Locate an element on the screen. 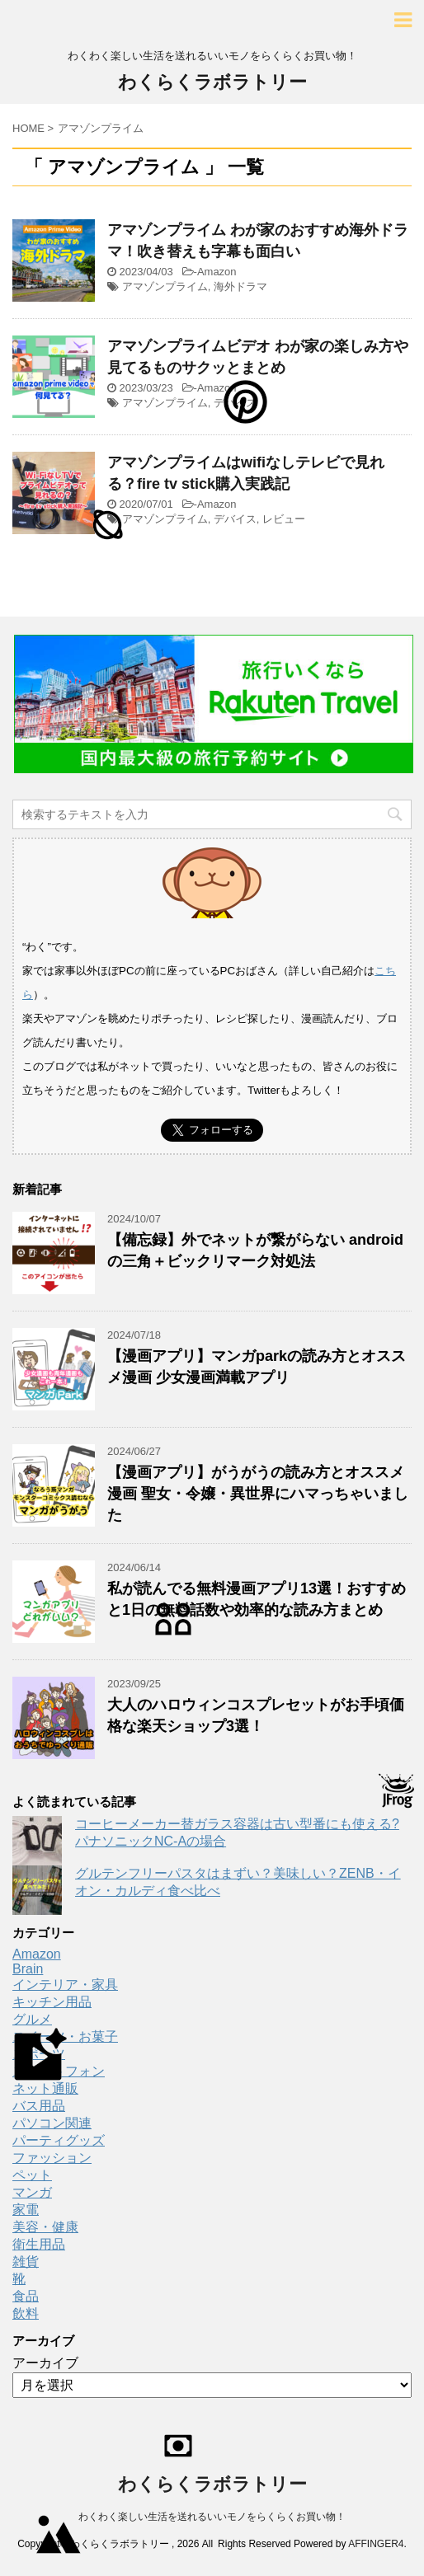 The image size is (424, 2576). view cash or currency balance is located at coordinates (178, 2446).